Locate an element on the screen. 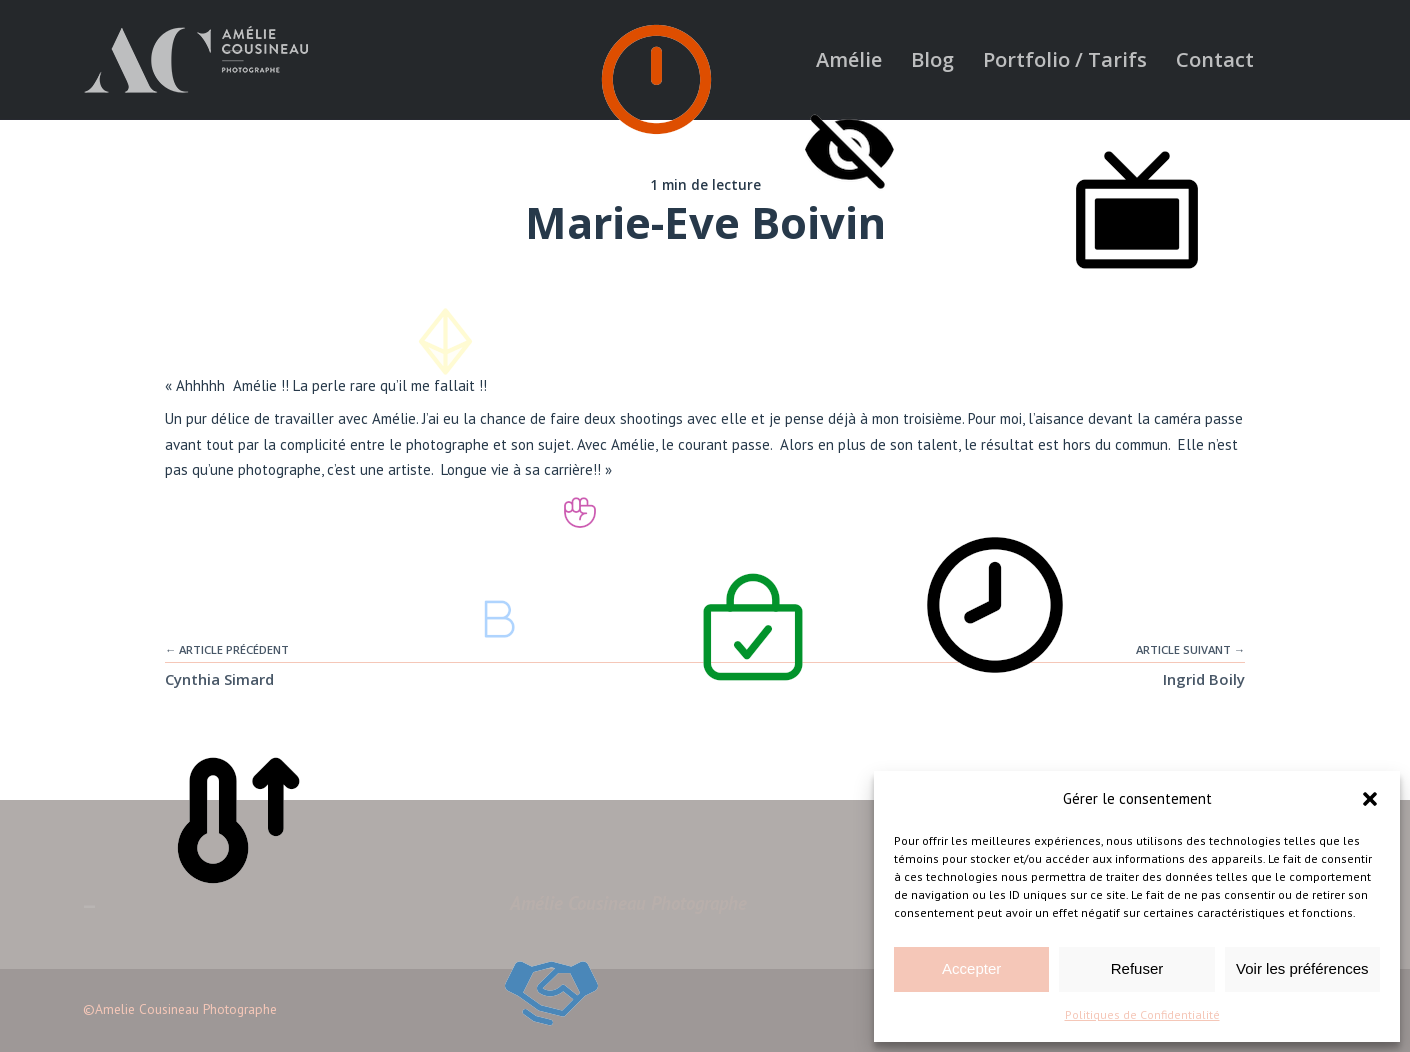 Image resolution: width=1410 pixels, height=1052 pixels. view current time or check the clock is located at coordinates (656, 79).